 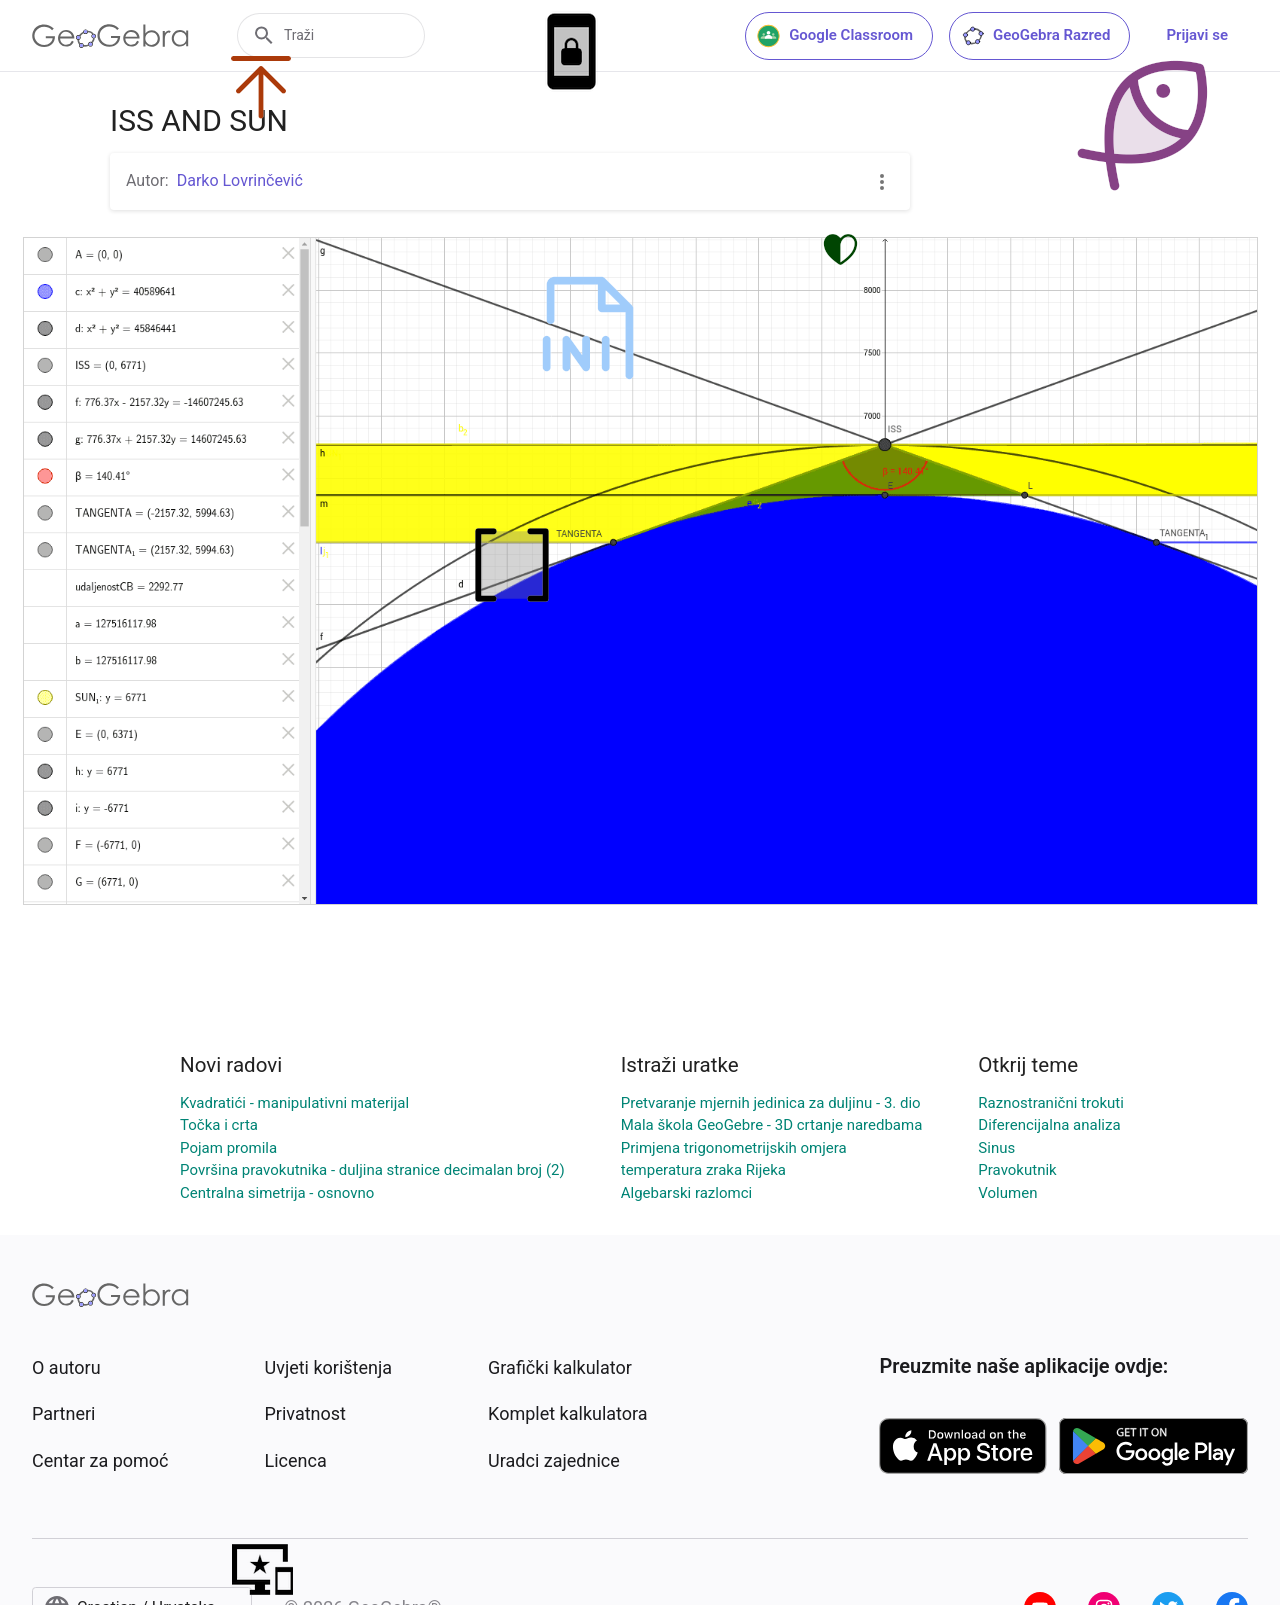 I want to click on indicates partial like or favorite status, so click(x=840, y=249).